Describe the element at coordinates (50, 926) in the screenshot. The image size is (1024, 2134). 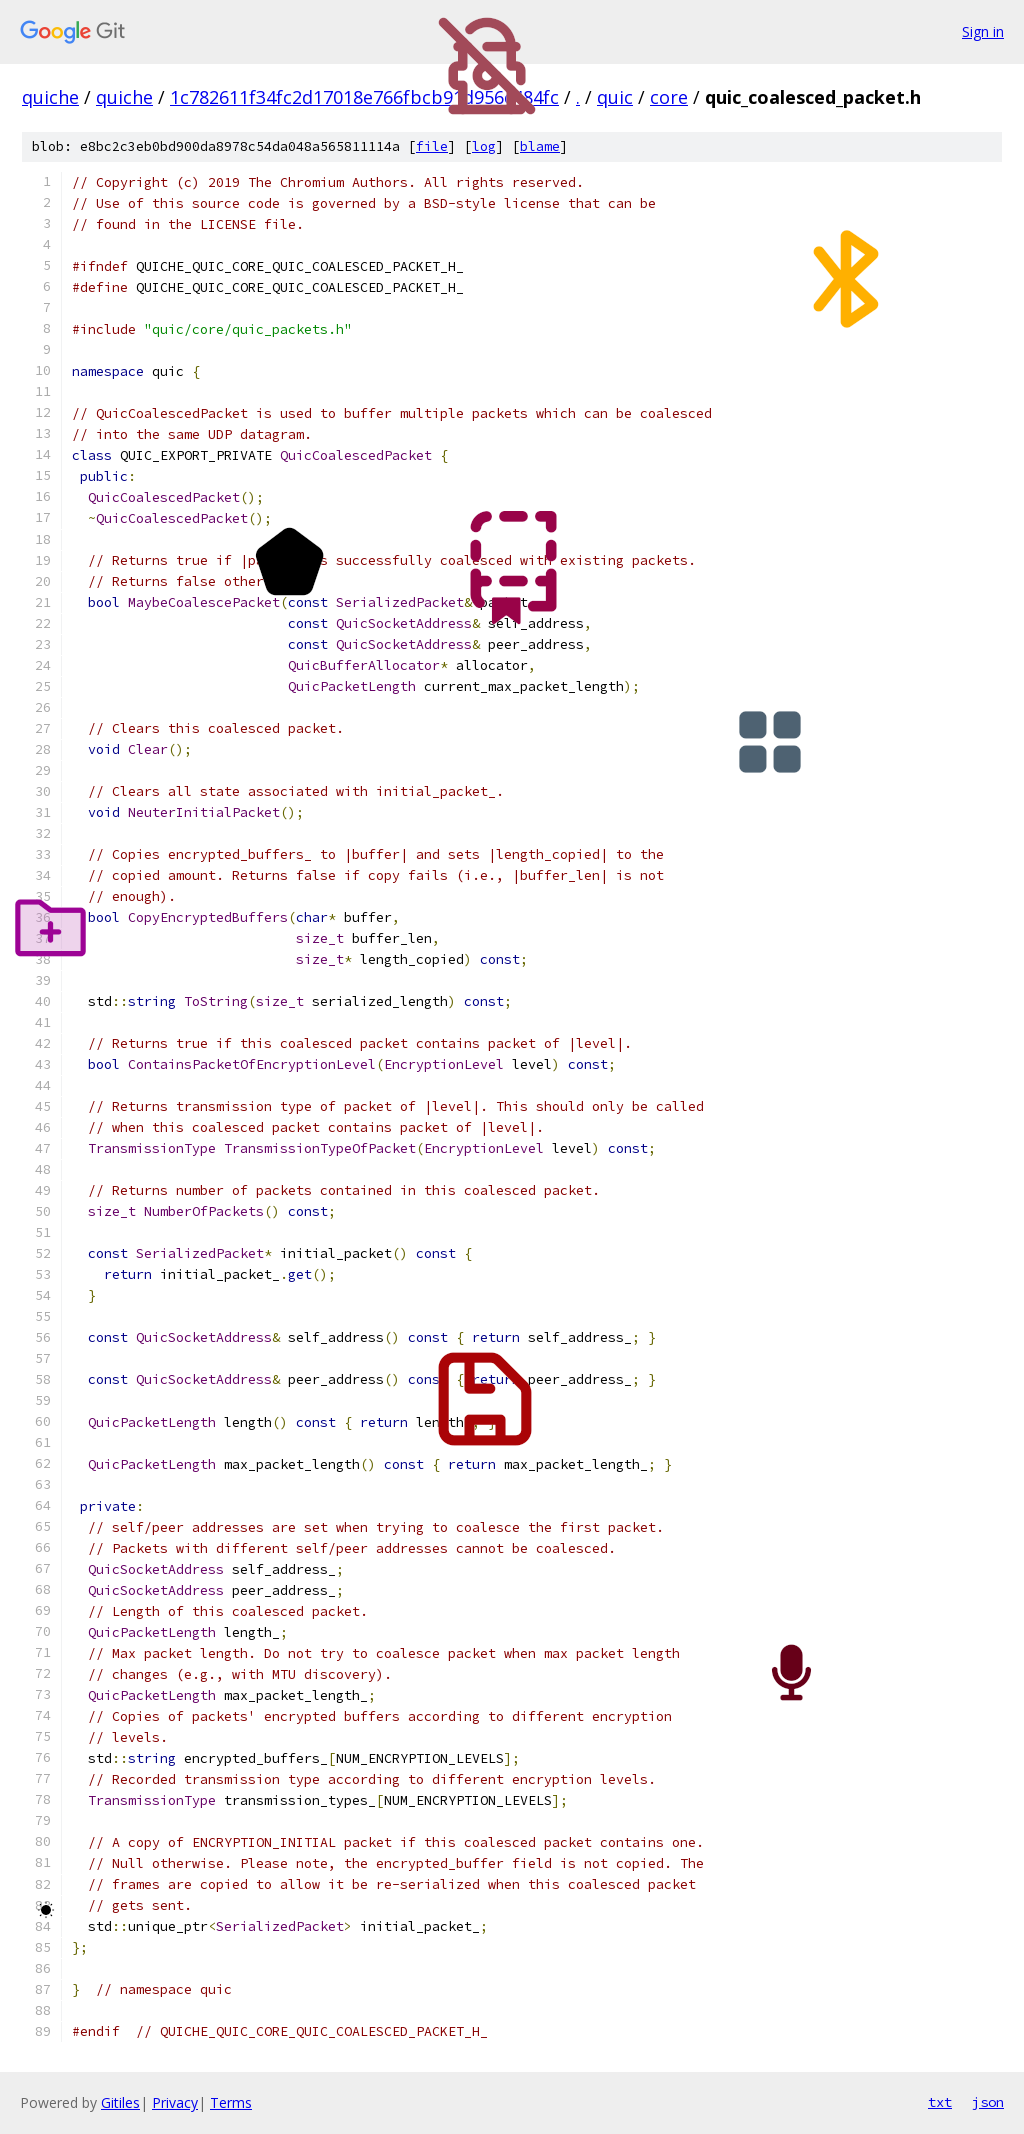
I see `create a new folder` at that location.